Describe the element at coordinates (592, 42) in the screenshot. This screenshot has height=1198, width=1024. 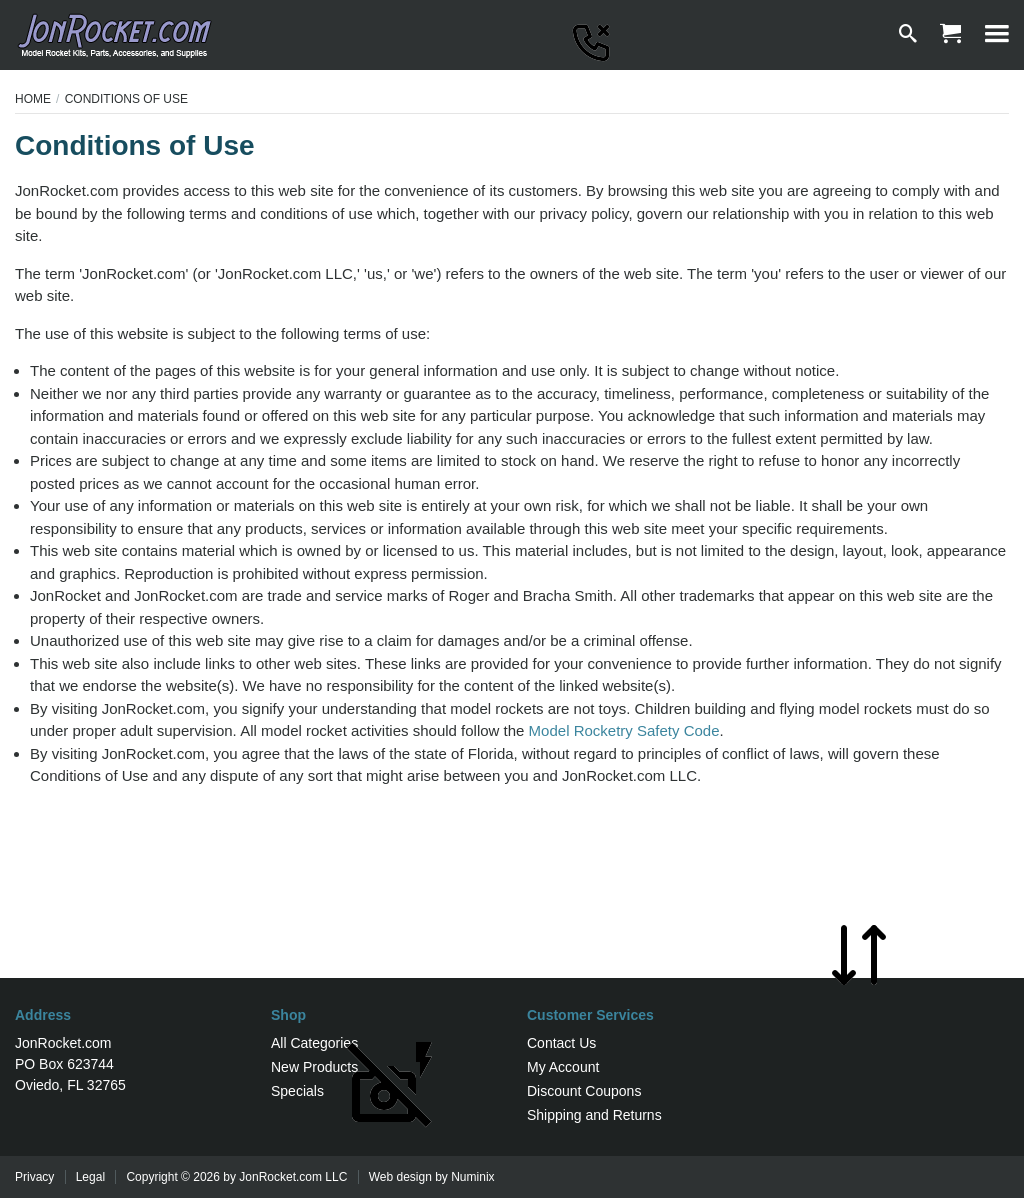
I see `end or cancel a phone call` at that location.